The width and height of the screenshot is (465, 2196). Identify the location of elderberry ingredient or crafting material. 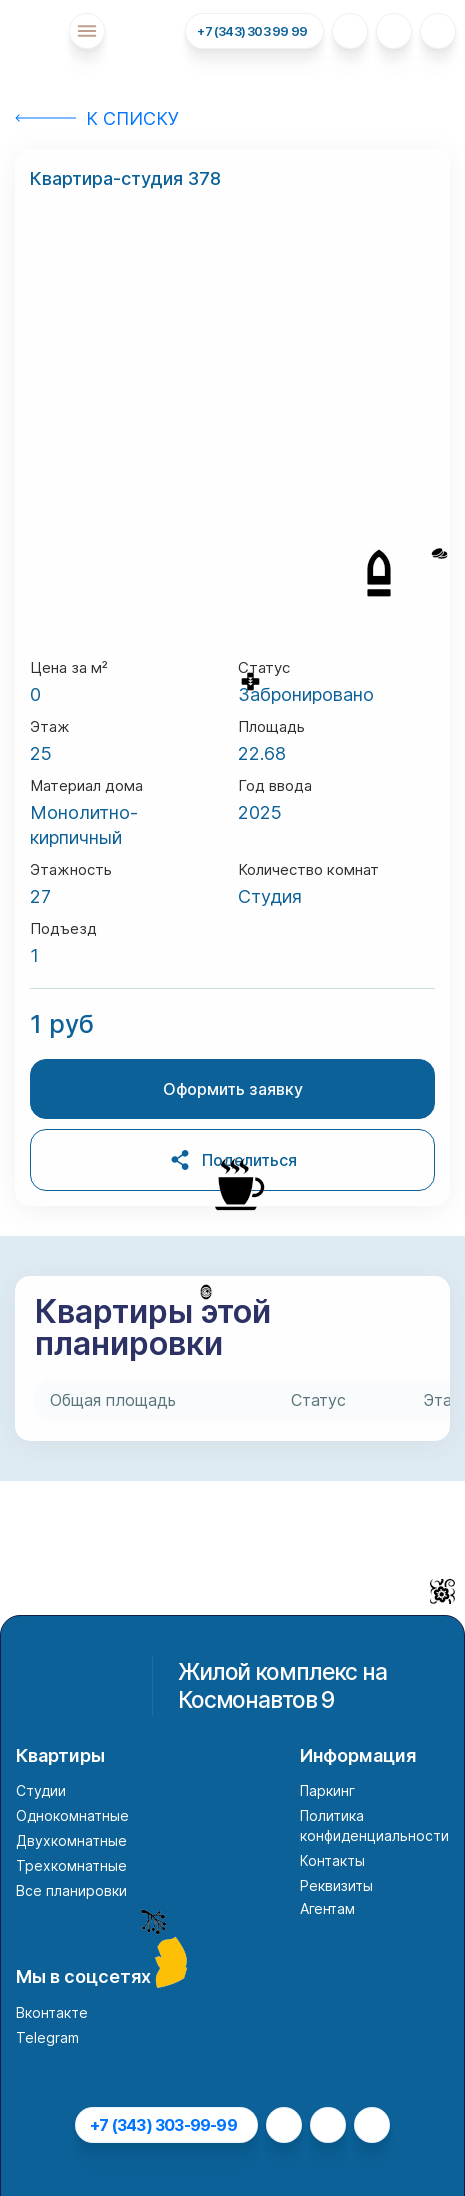
(153, 1921).